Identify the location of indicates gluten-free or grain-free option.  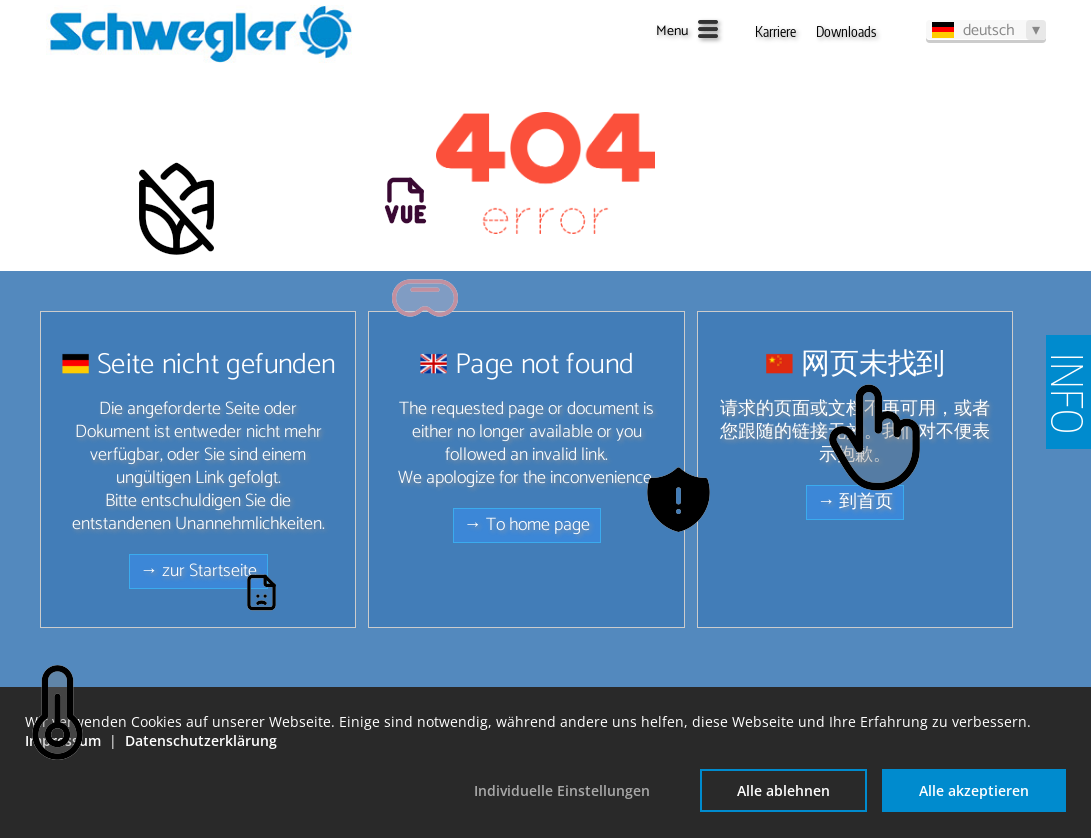
(176, 210).